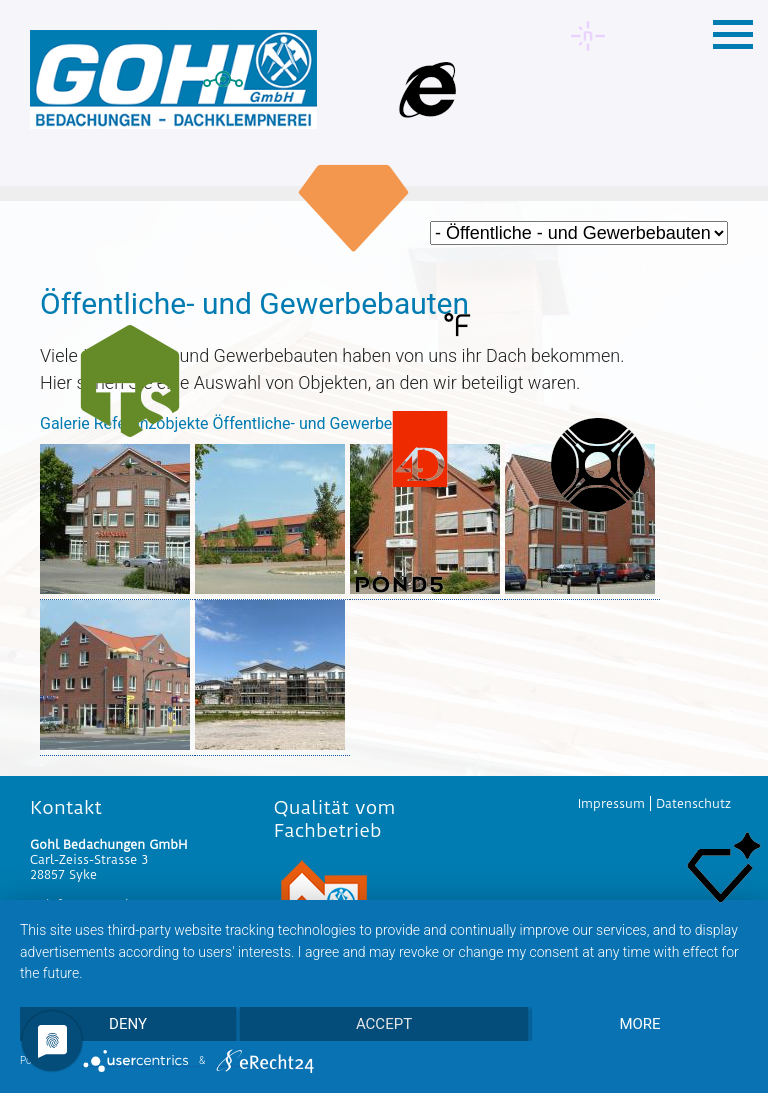 This screenshot has width=768, height=1093. What do you see at coordinates (458, 324) in the screenshot?
I see `indicates temperature displayed in fahrenheit` at bounding box center [458, 324].